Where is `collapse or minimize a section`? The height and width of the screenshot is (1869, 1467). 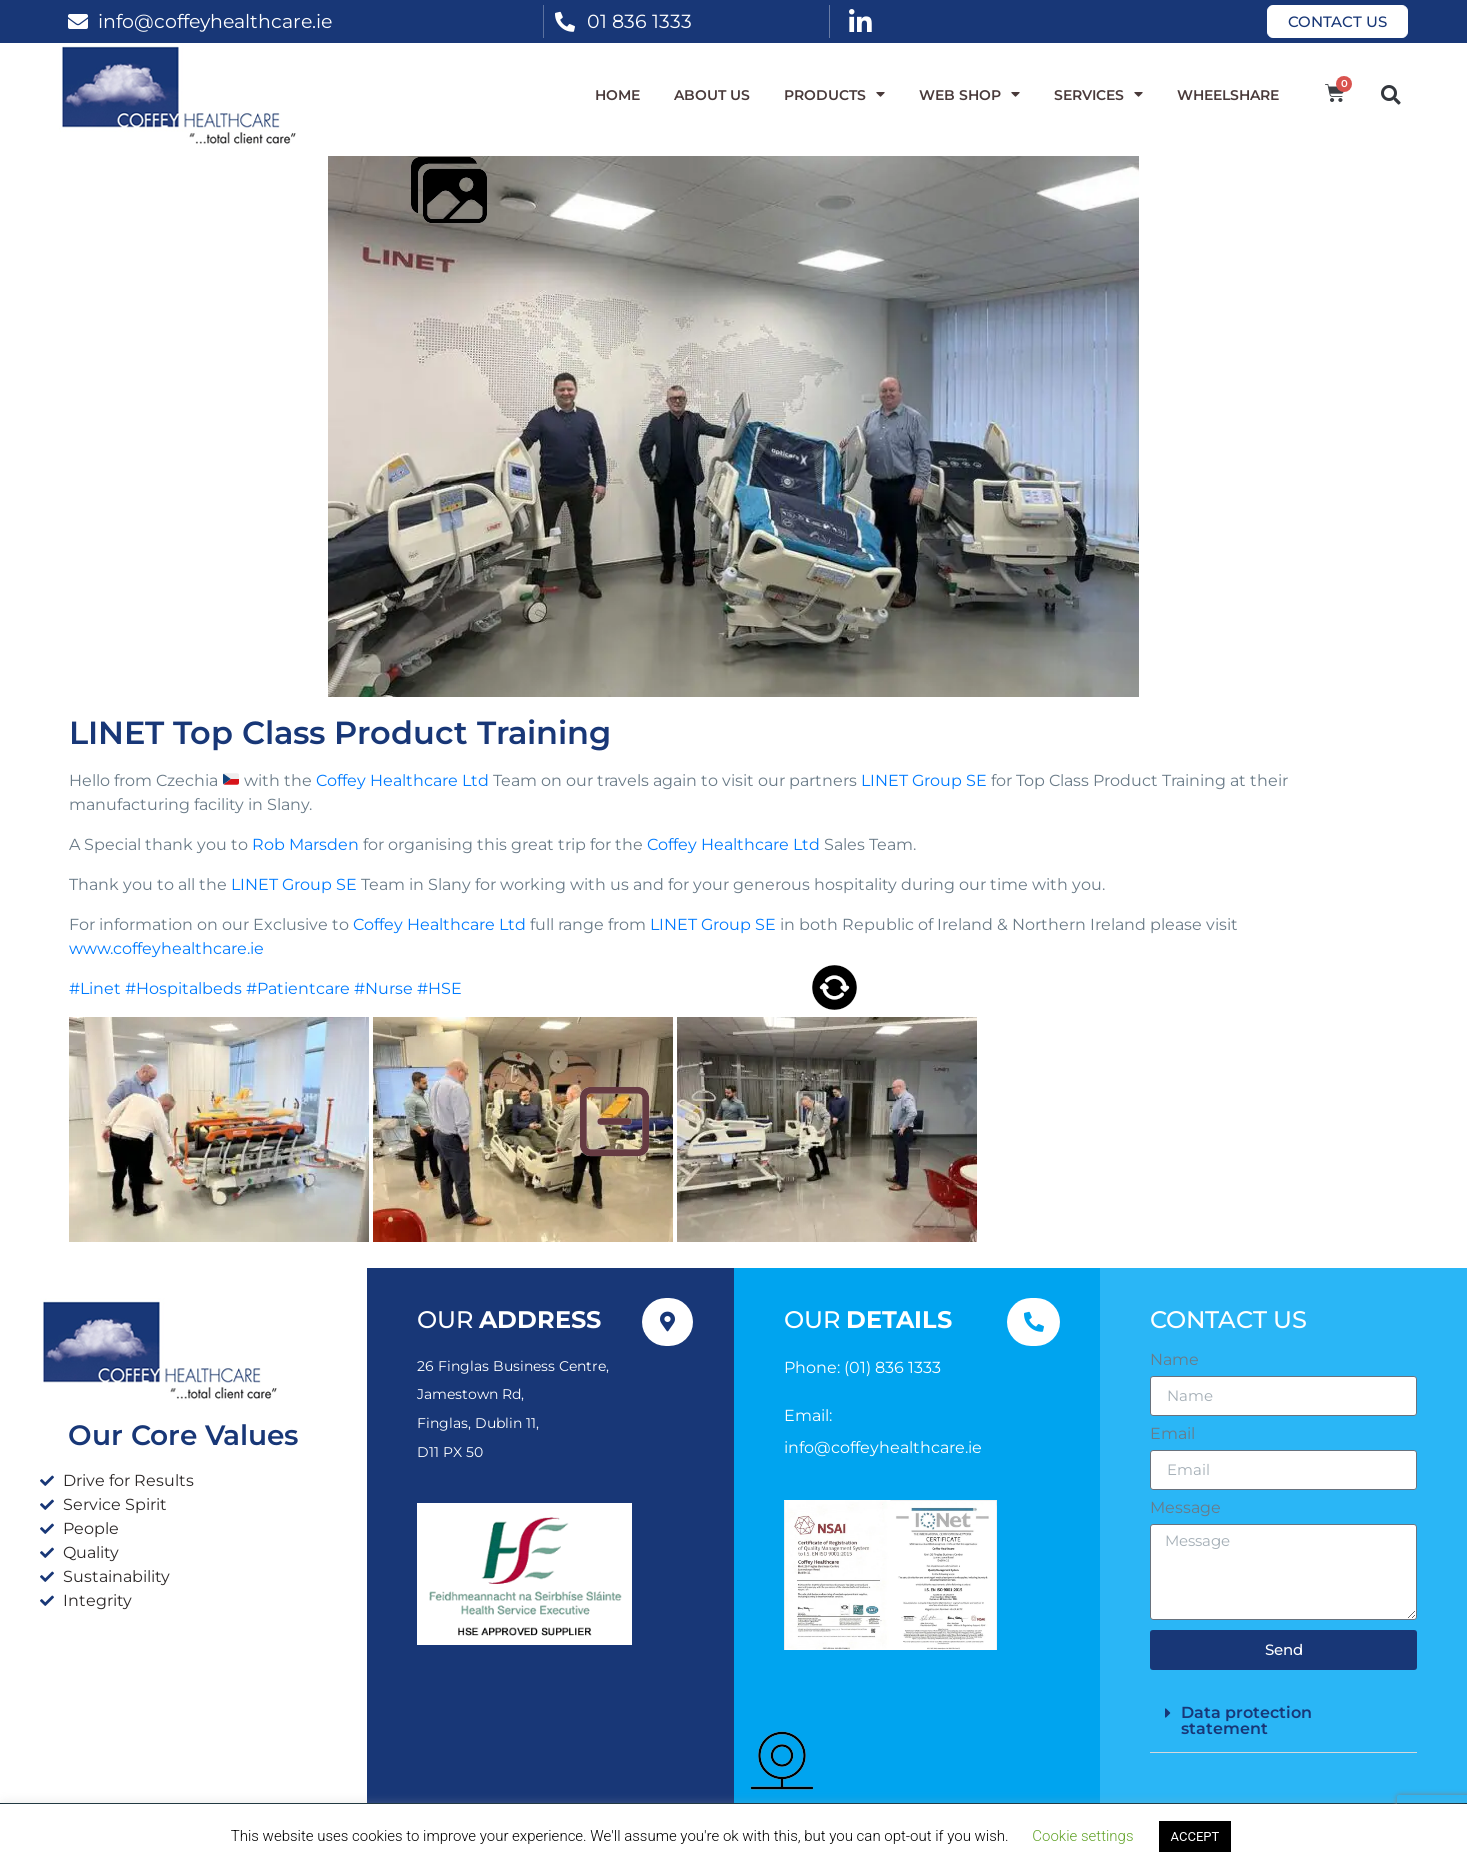 collapse or minimize a section is located at coordinates (614, 1121).